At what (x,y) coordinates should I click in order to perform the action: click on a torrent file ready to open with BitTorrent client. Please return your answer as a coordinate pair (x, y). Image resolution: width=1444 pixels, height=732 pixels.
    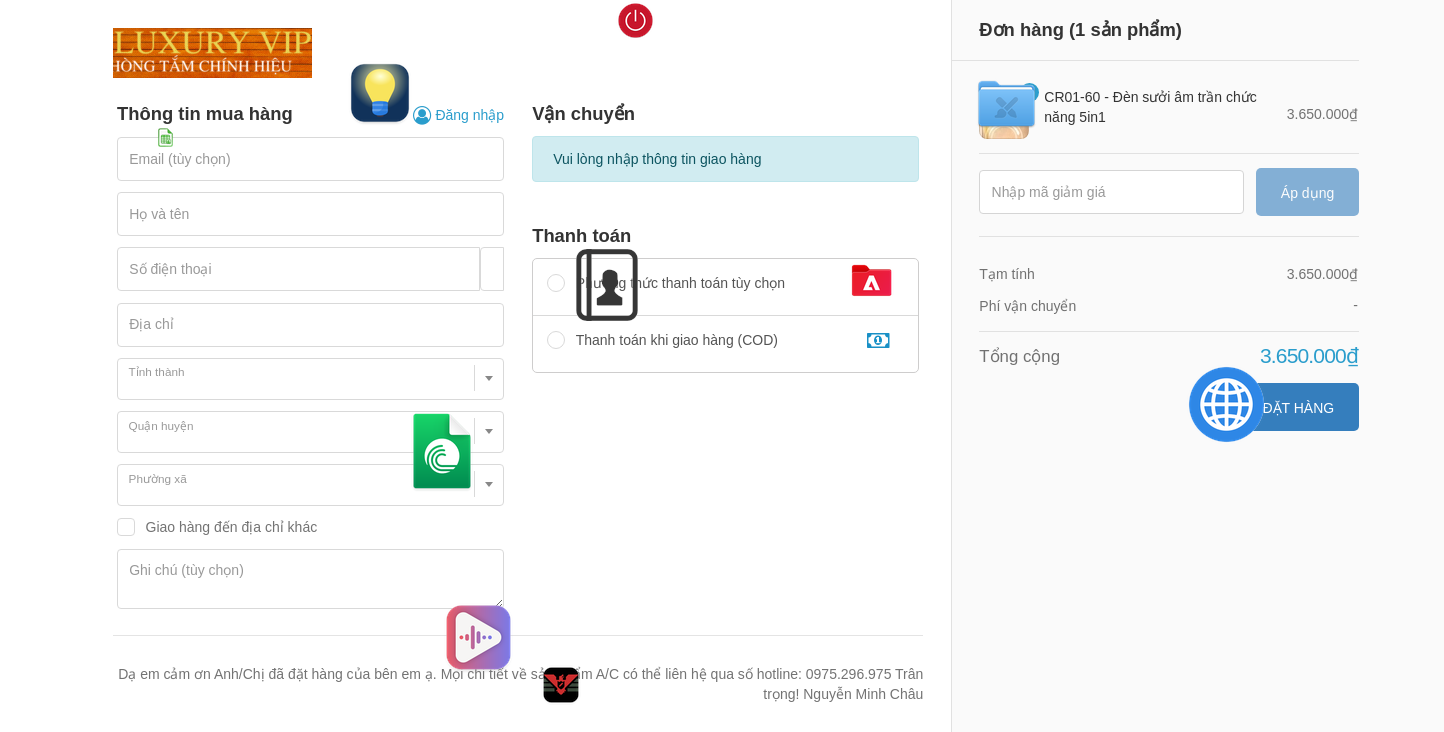
    Looking at the image, I should click on (442, 451).